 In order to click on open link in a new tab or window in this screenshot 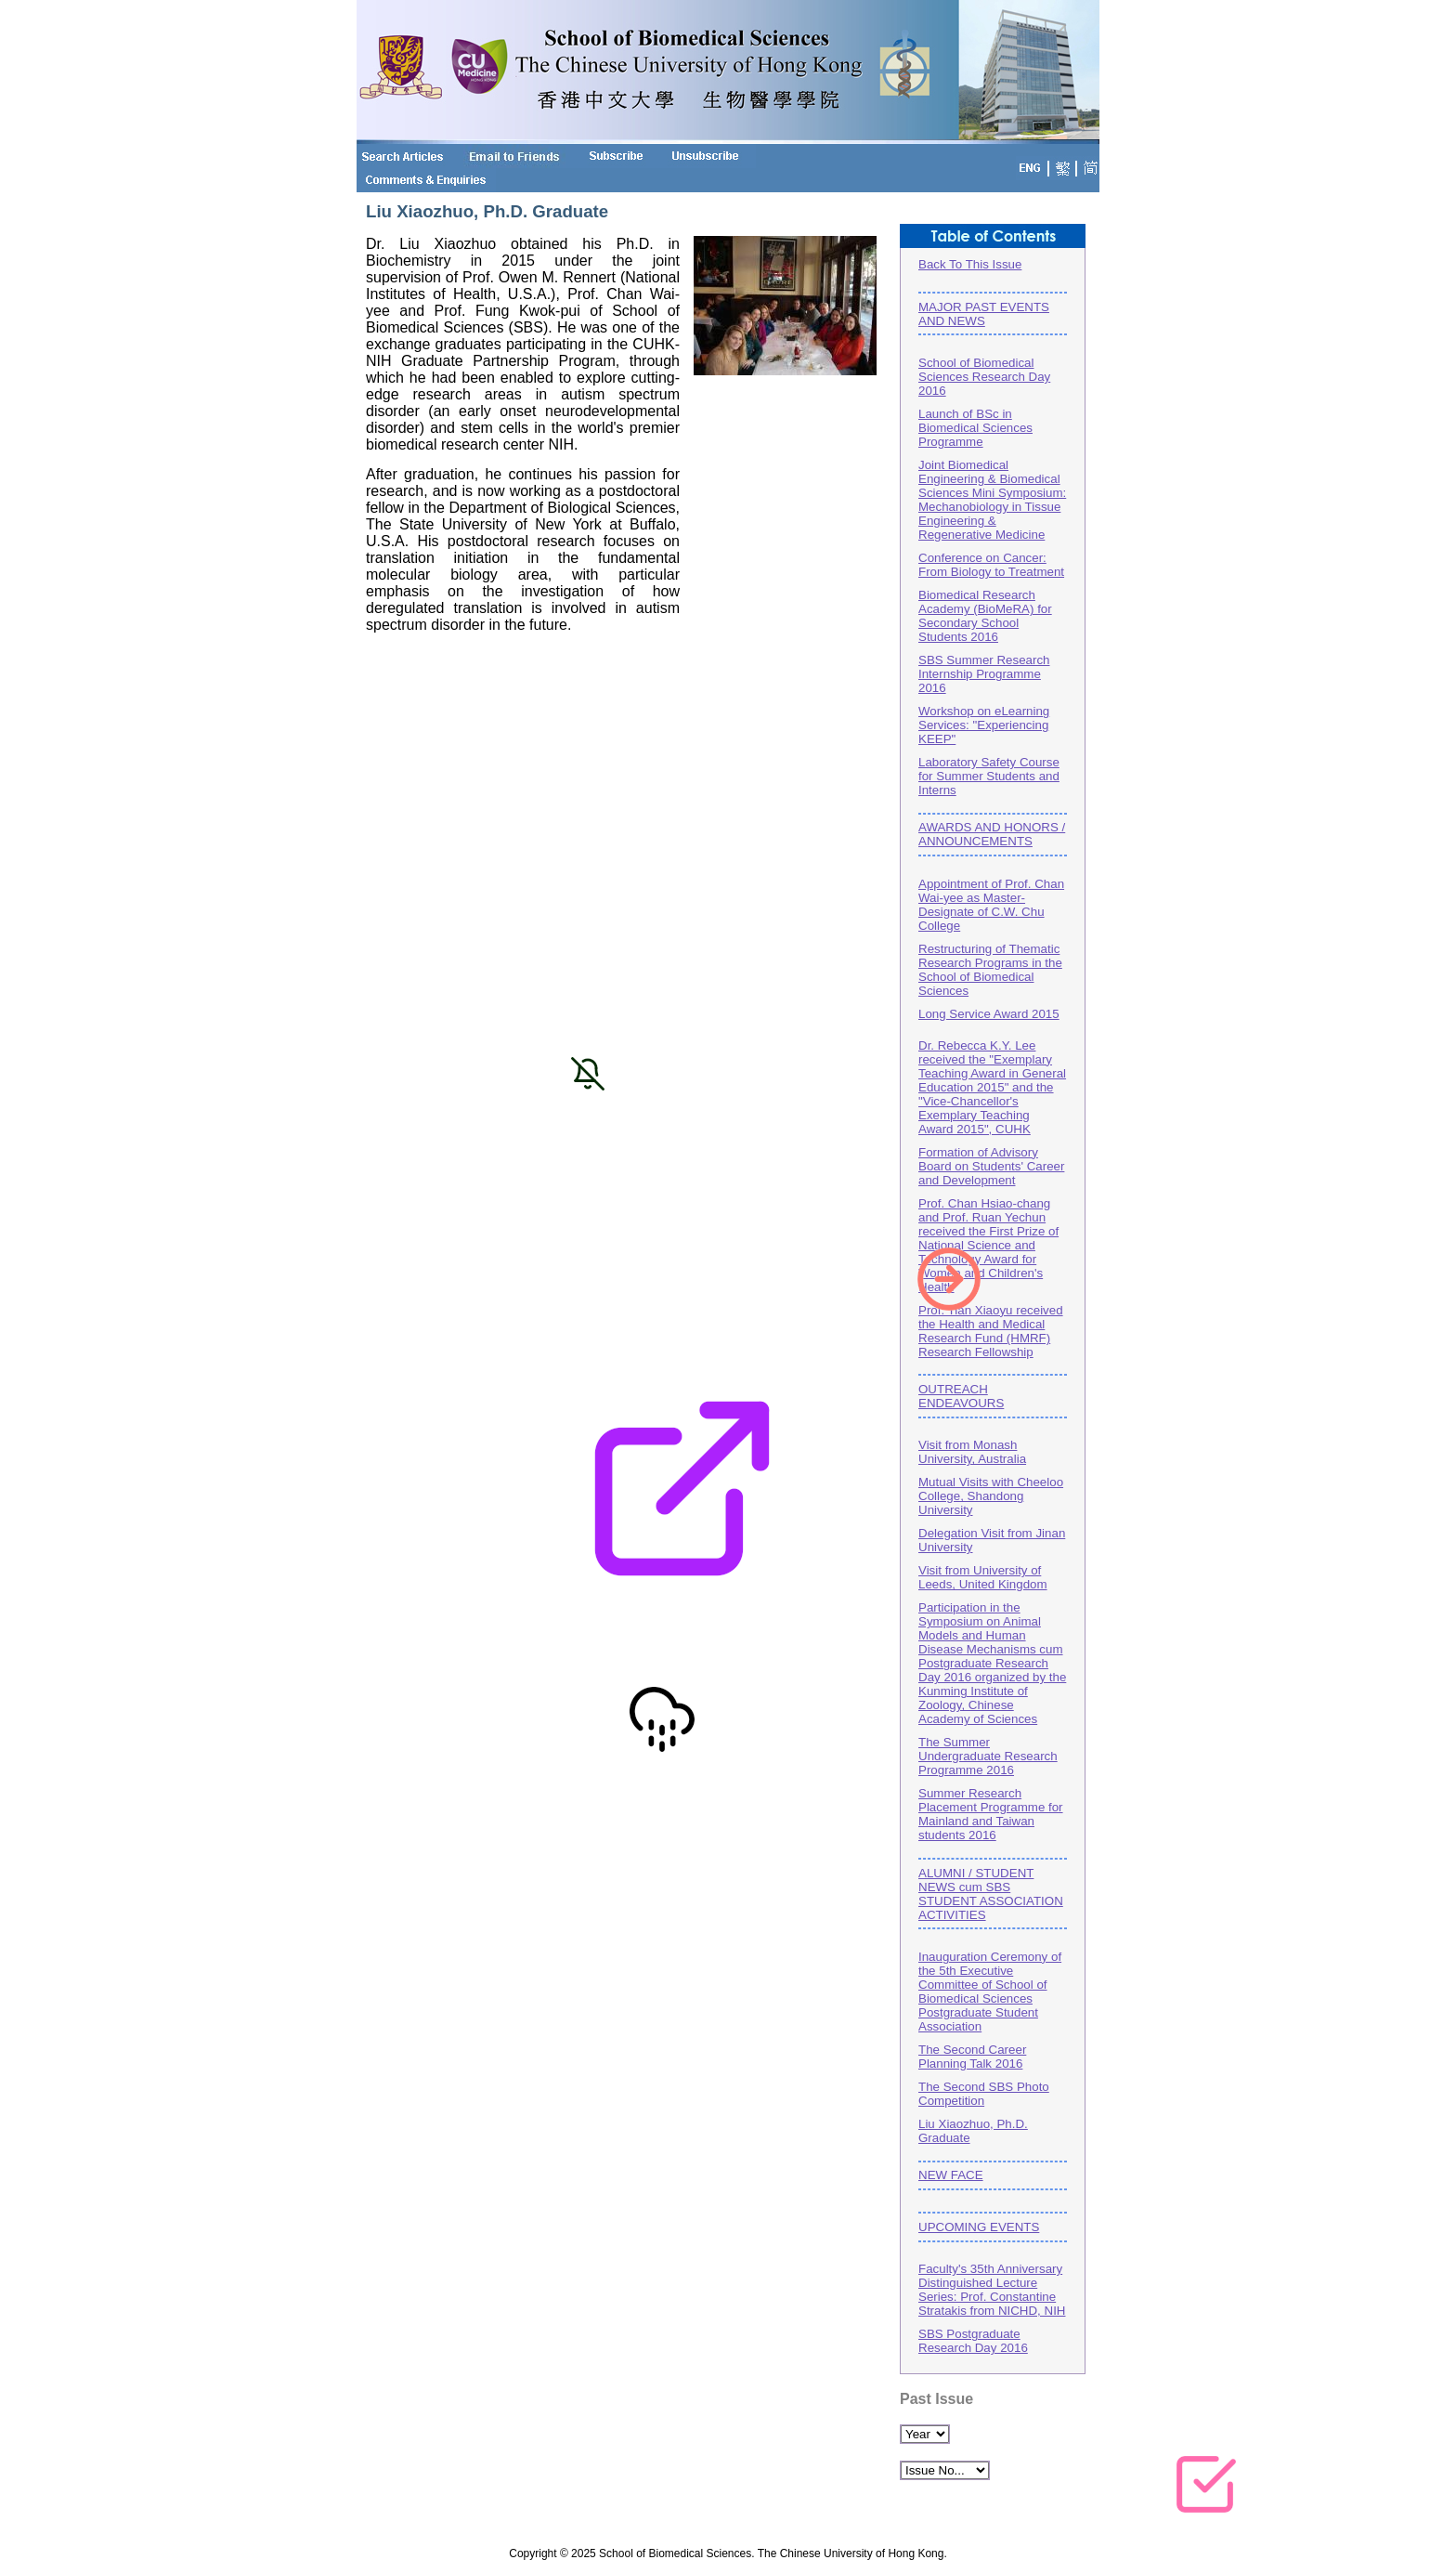, I will do `click(682, 1488)`.